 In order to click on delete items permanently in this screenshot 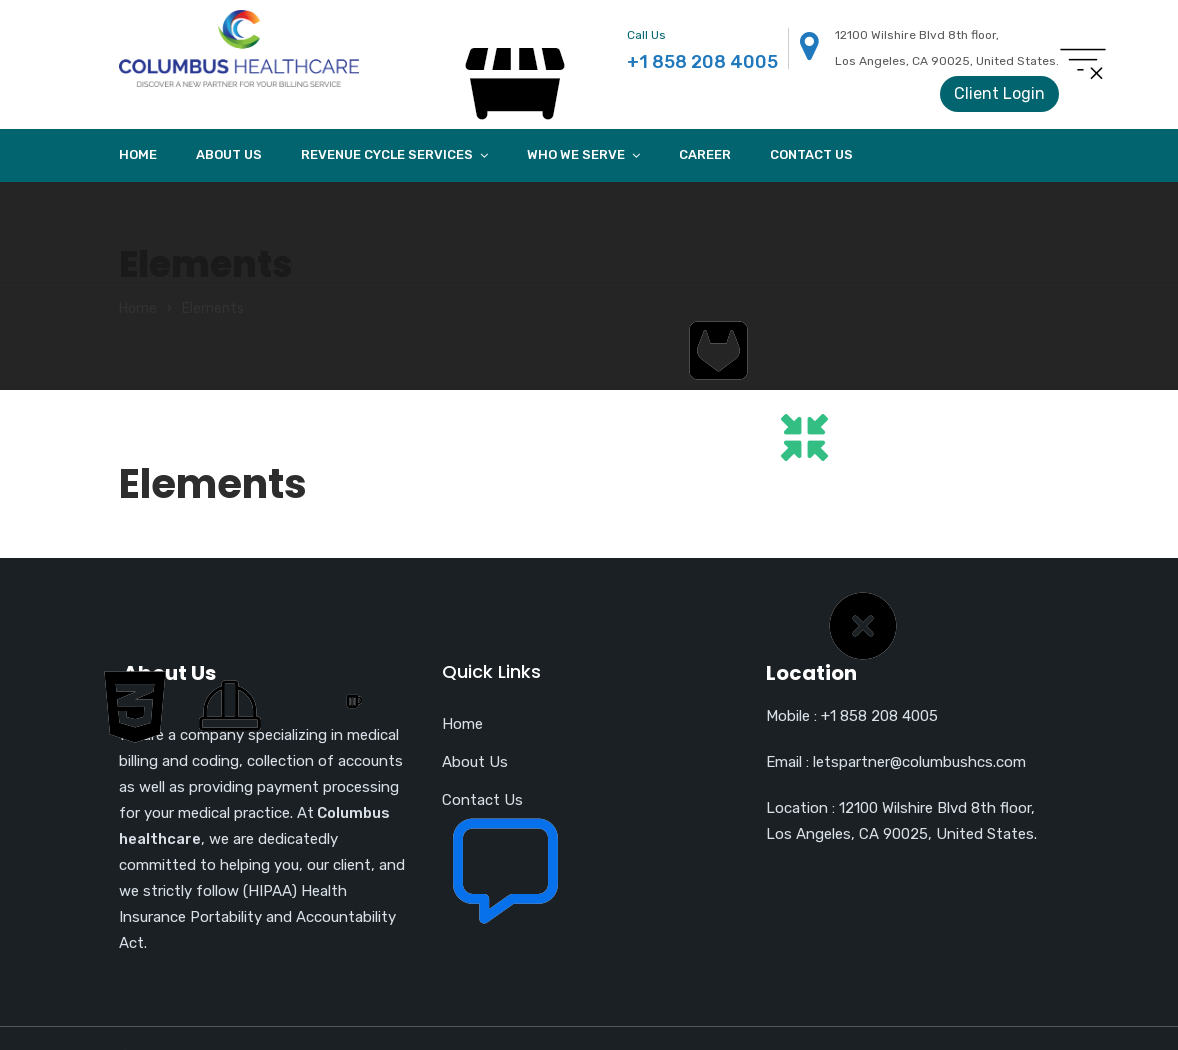, I will do `click(515, 81)`.